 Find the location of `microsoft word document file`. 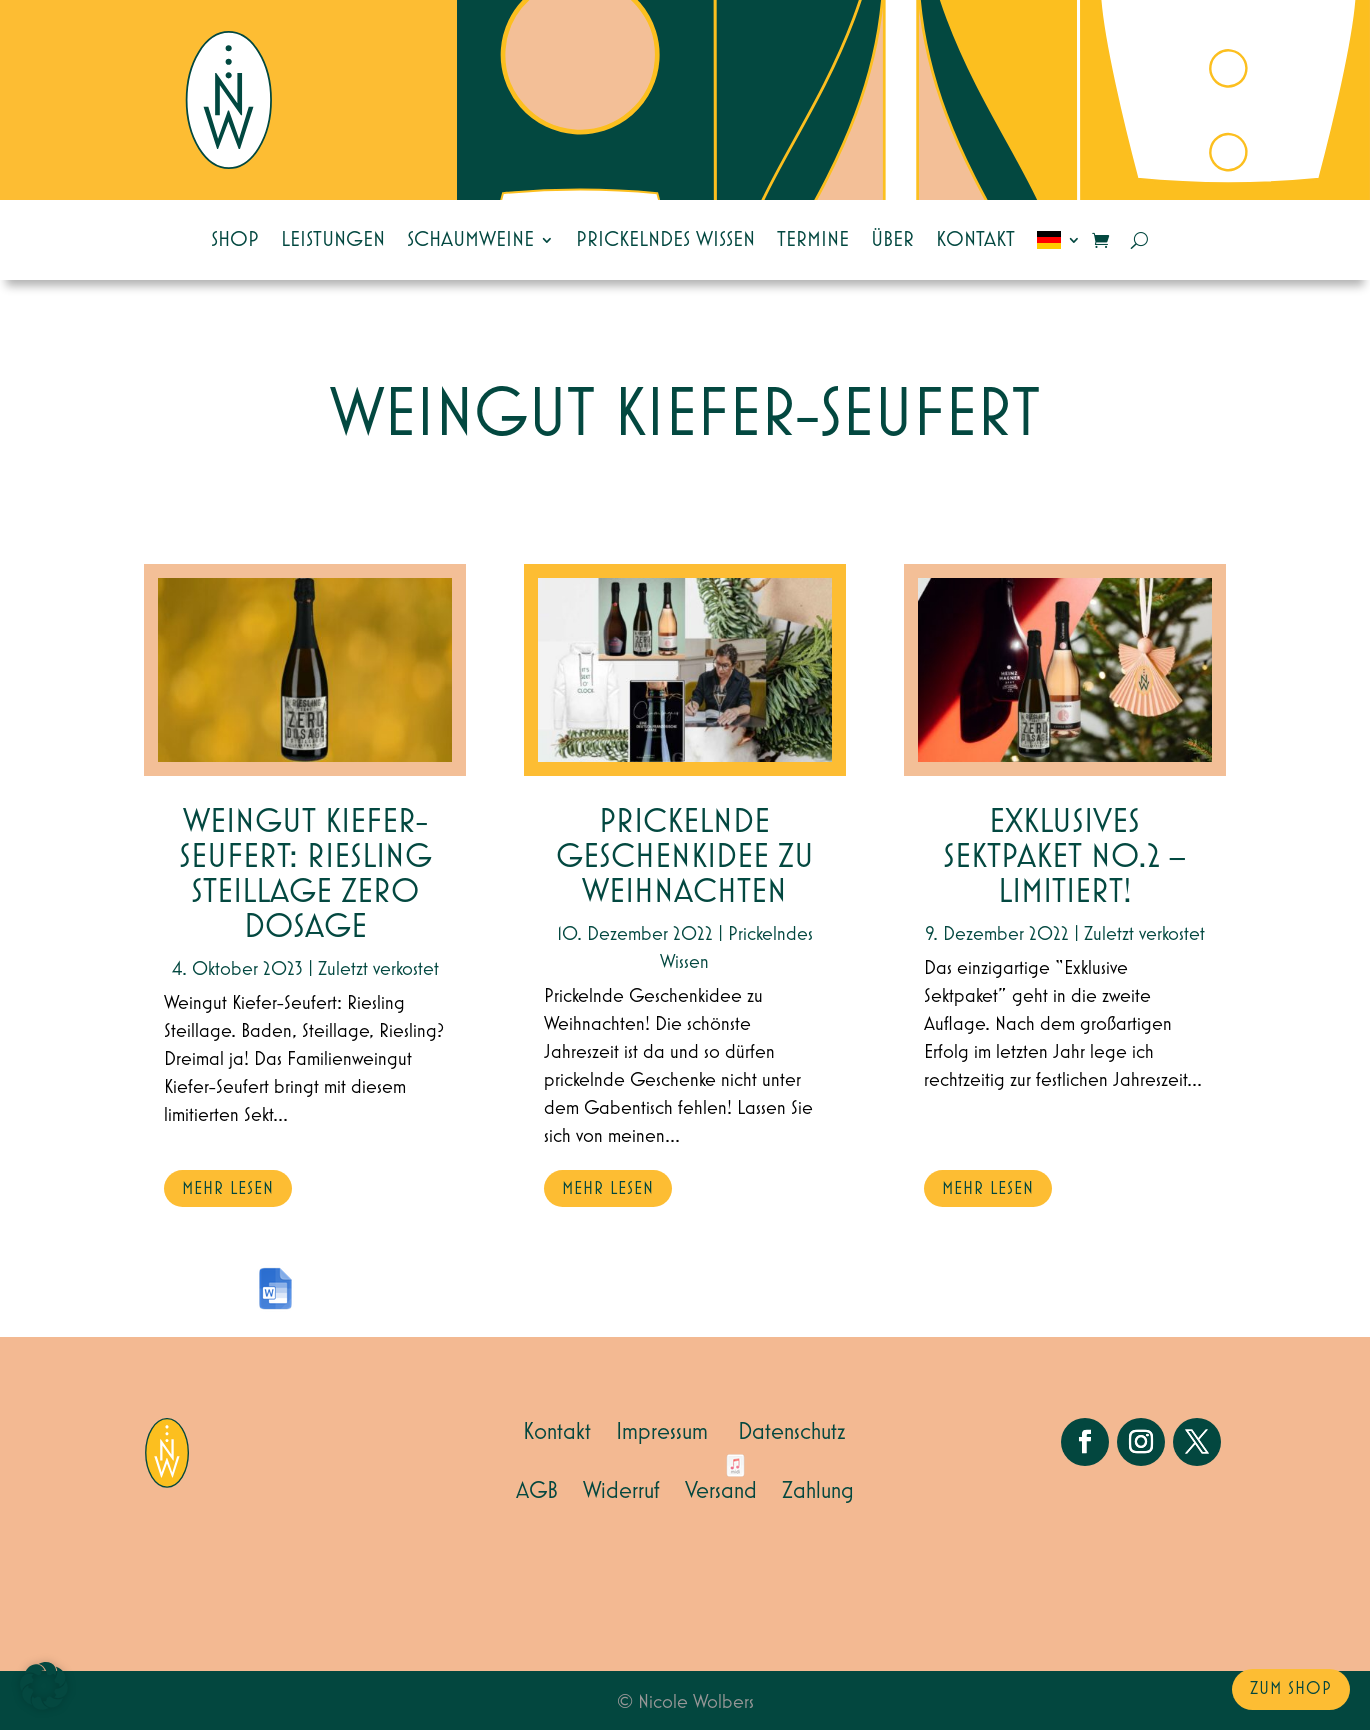

microsoft word document file is located at coordinates (275, 1288).